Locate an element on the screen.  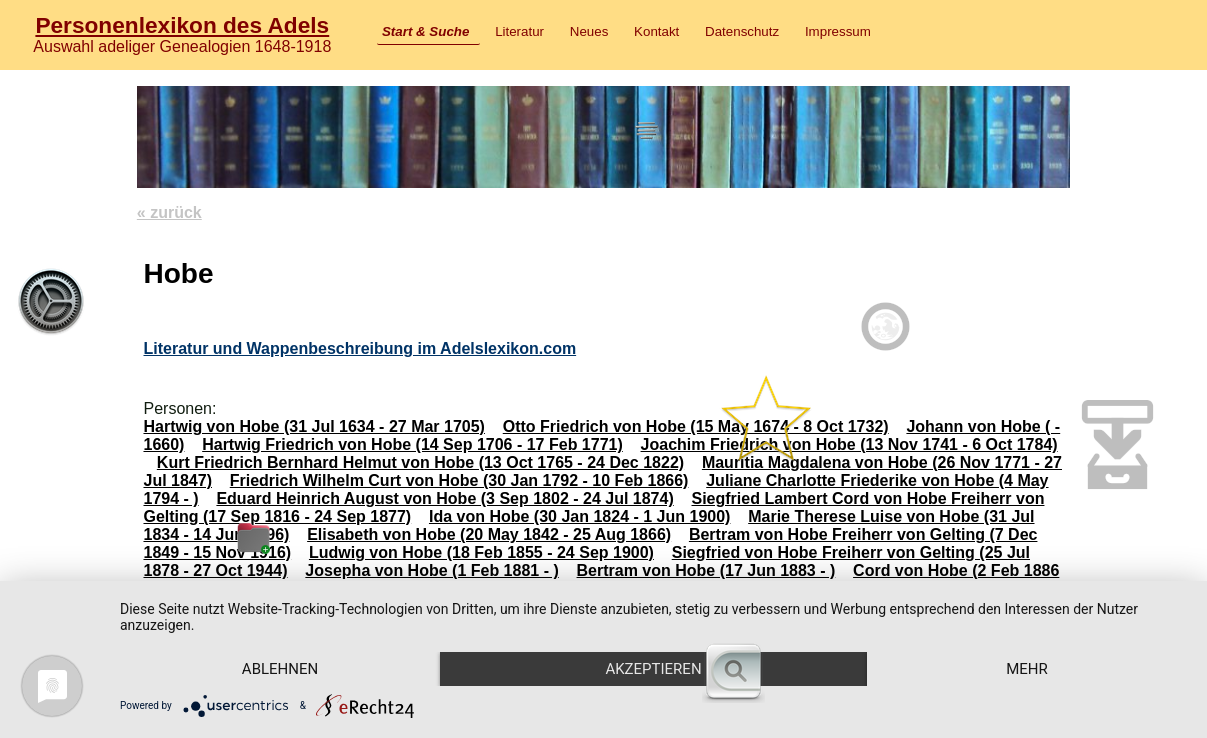
Rosetta 2 translation layer update utility is located at coordinates (51, 301).